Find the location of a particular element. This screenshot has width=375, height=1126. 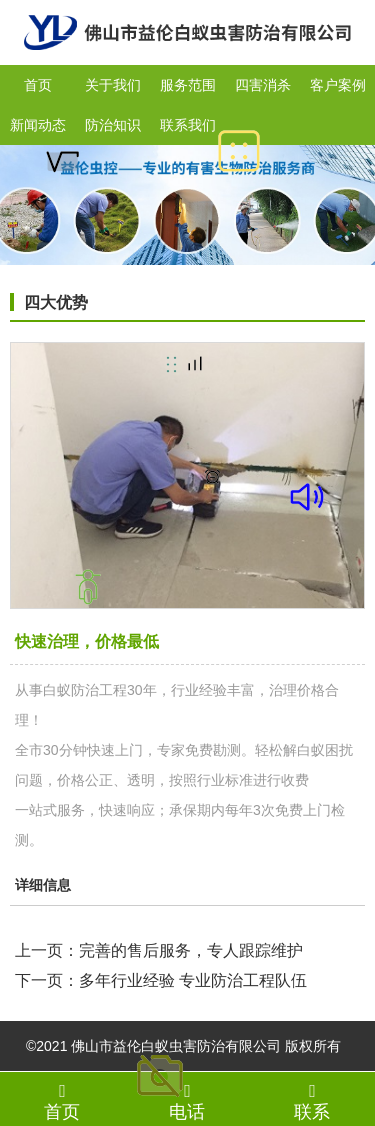

camera is disabled or unavailable is located at coordinates (160, 1076).